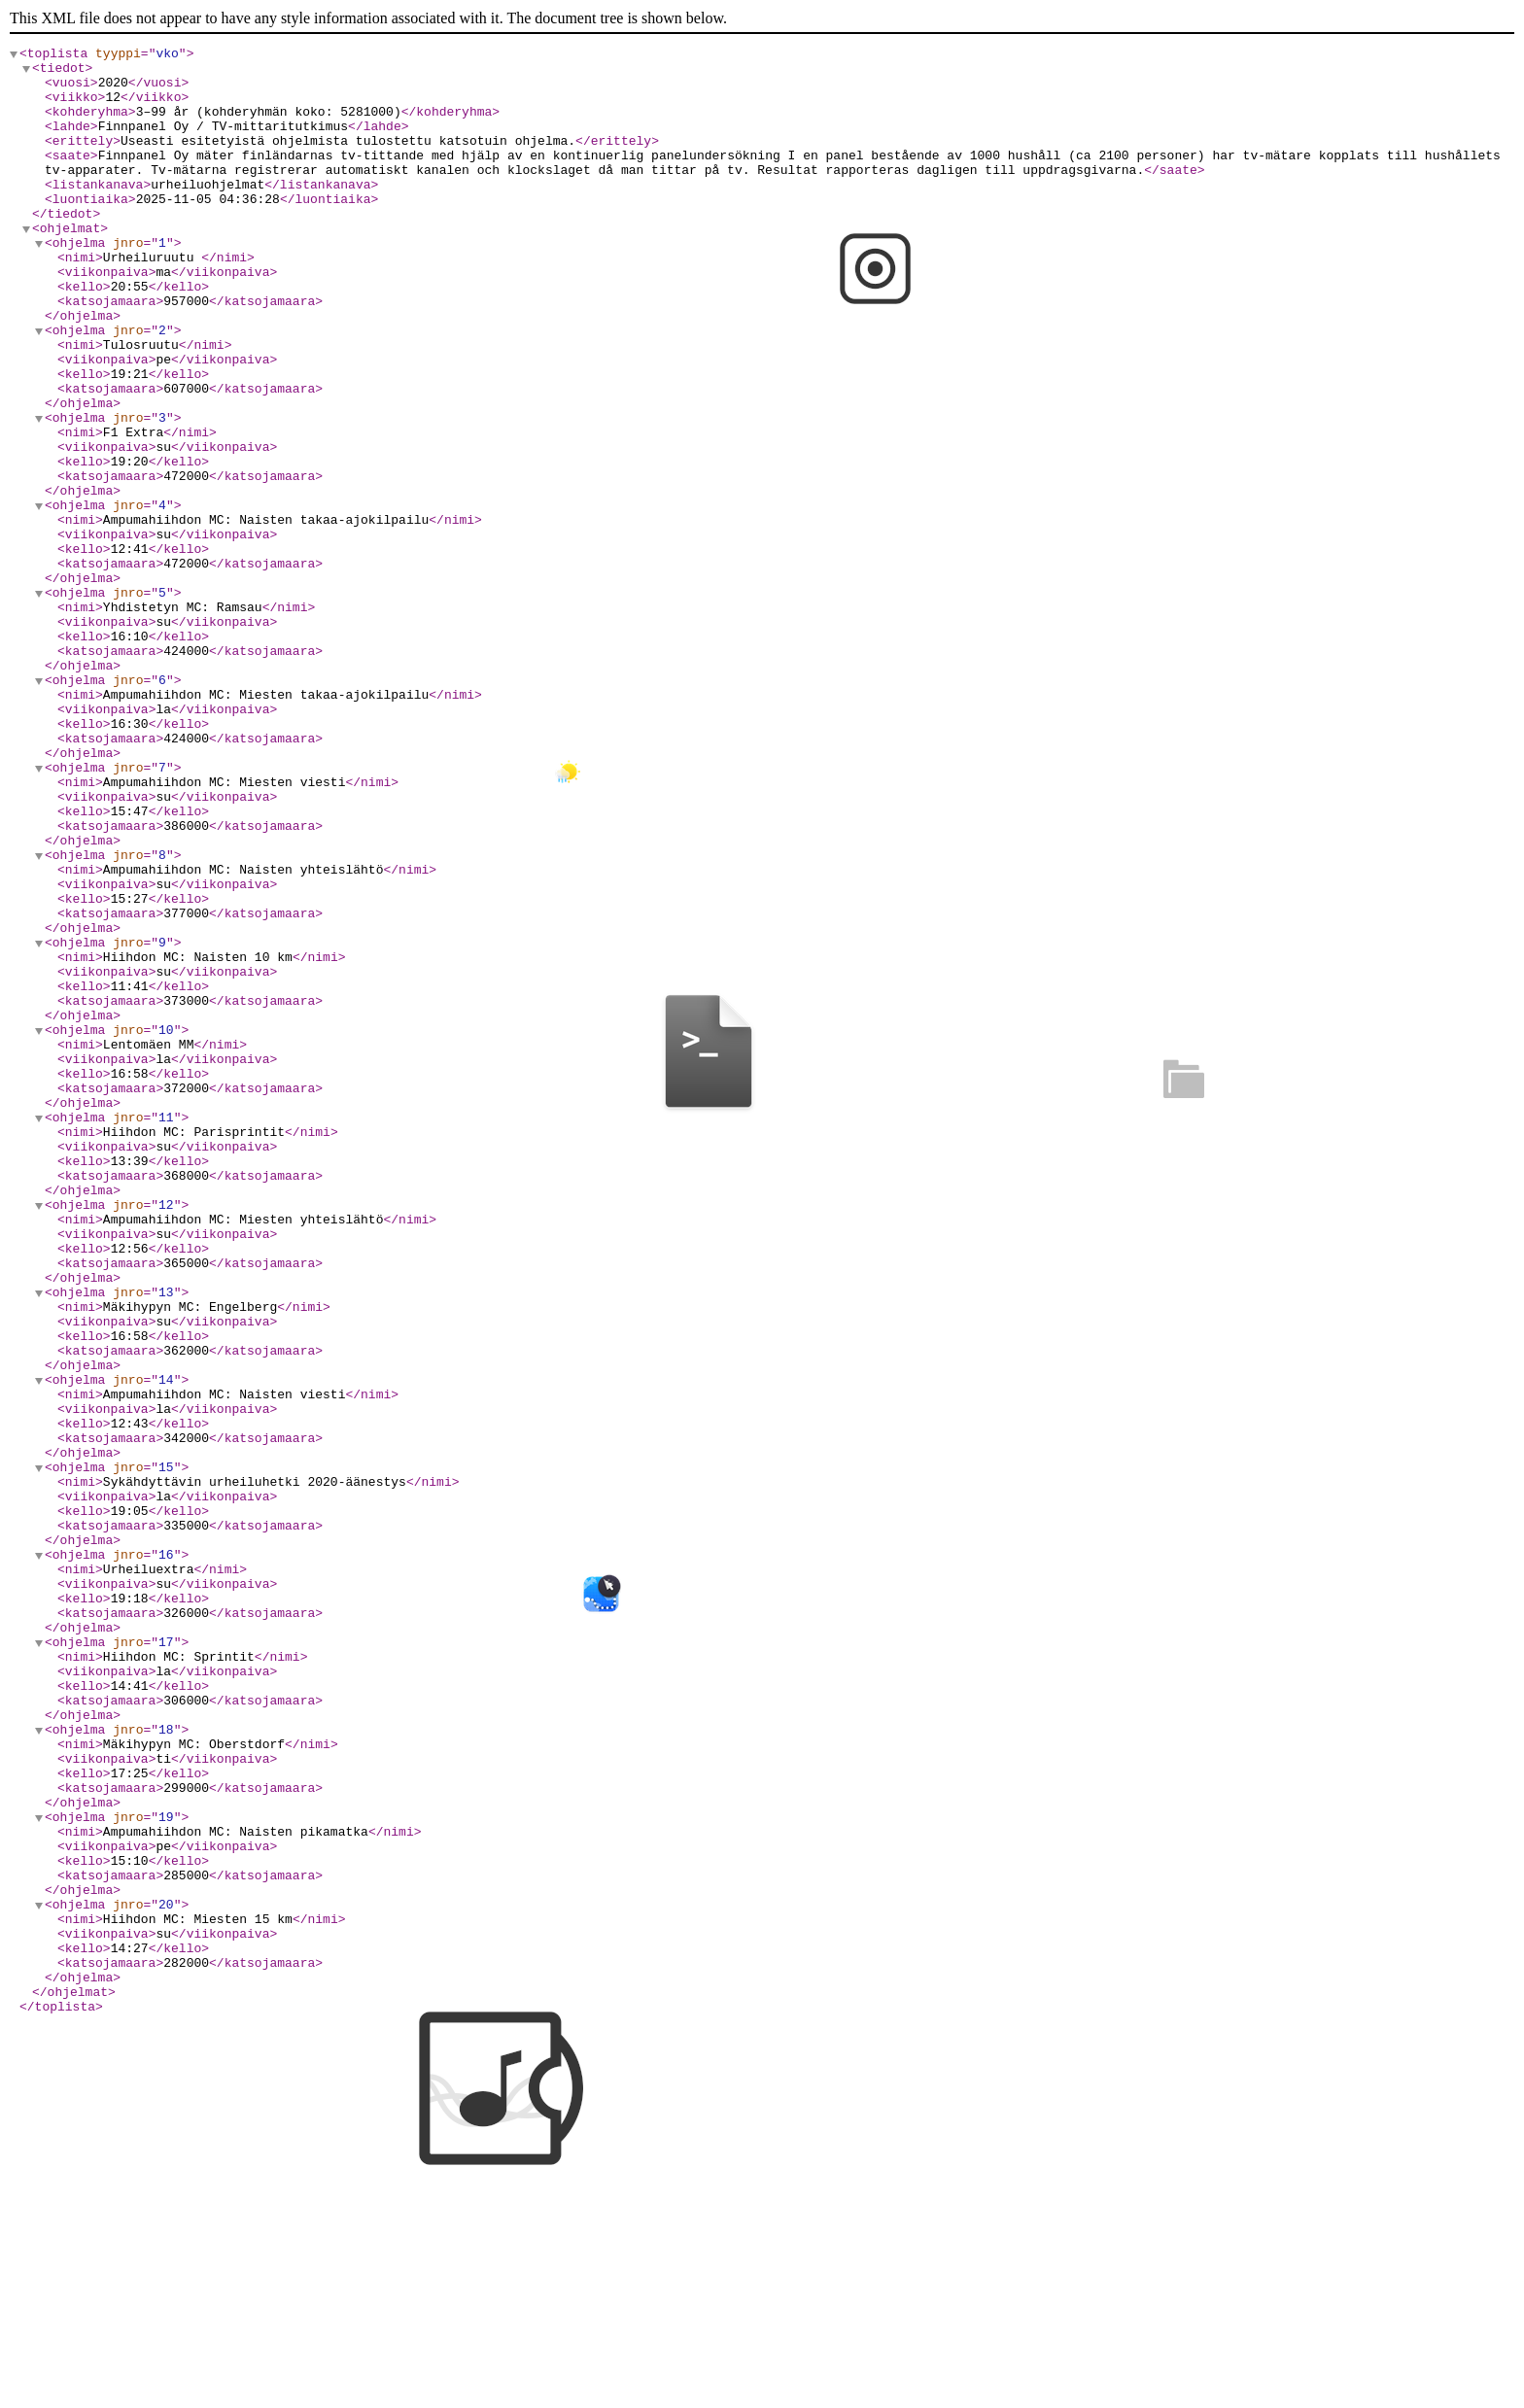  I want to click on open gnome connections remote desktop app, so click(601, 1594).